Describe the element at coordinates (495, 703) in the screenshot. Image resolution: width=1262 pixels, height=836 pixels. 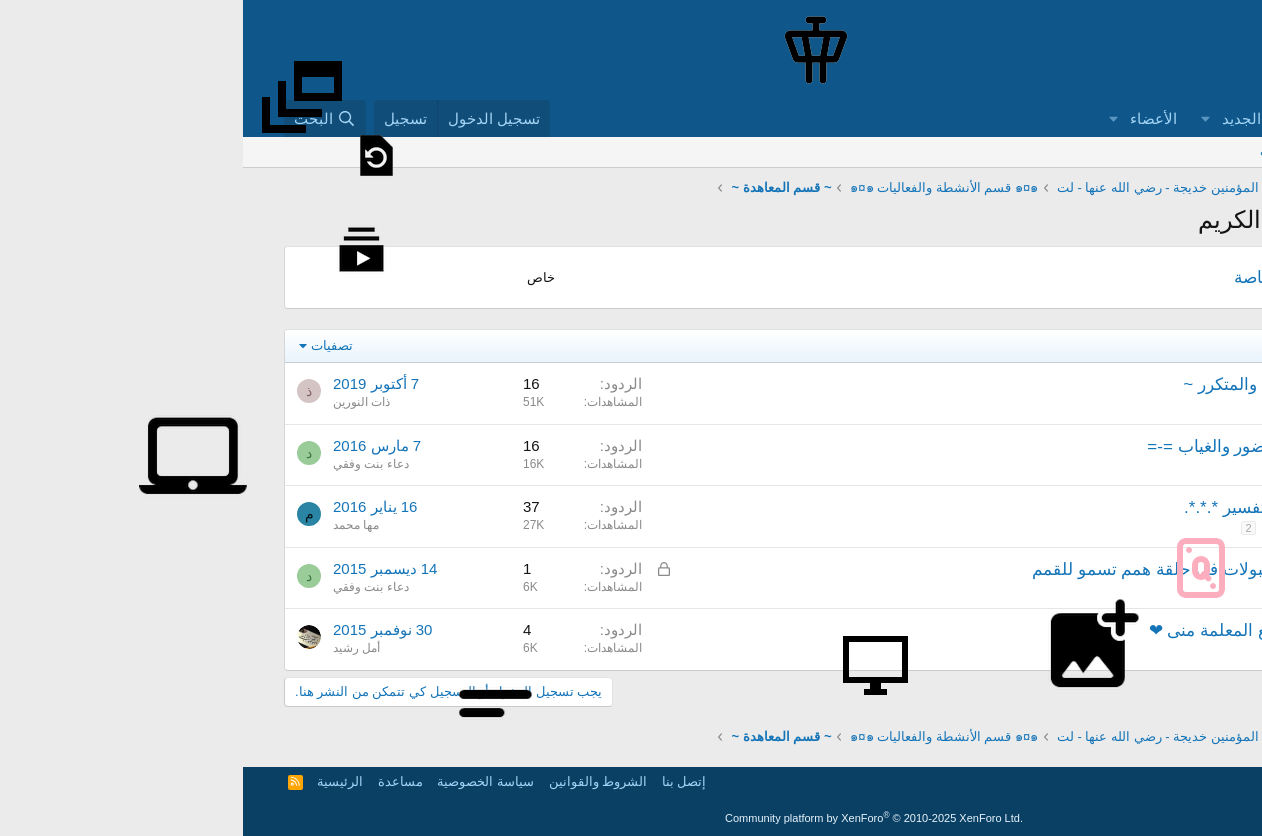
I see `indicates a short text input field` at that location.